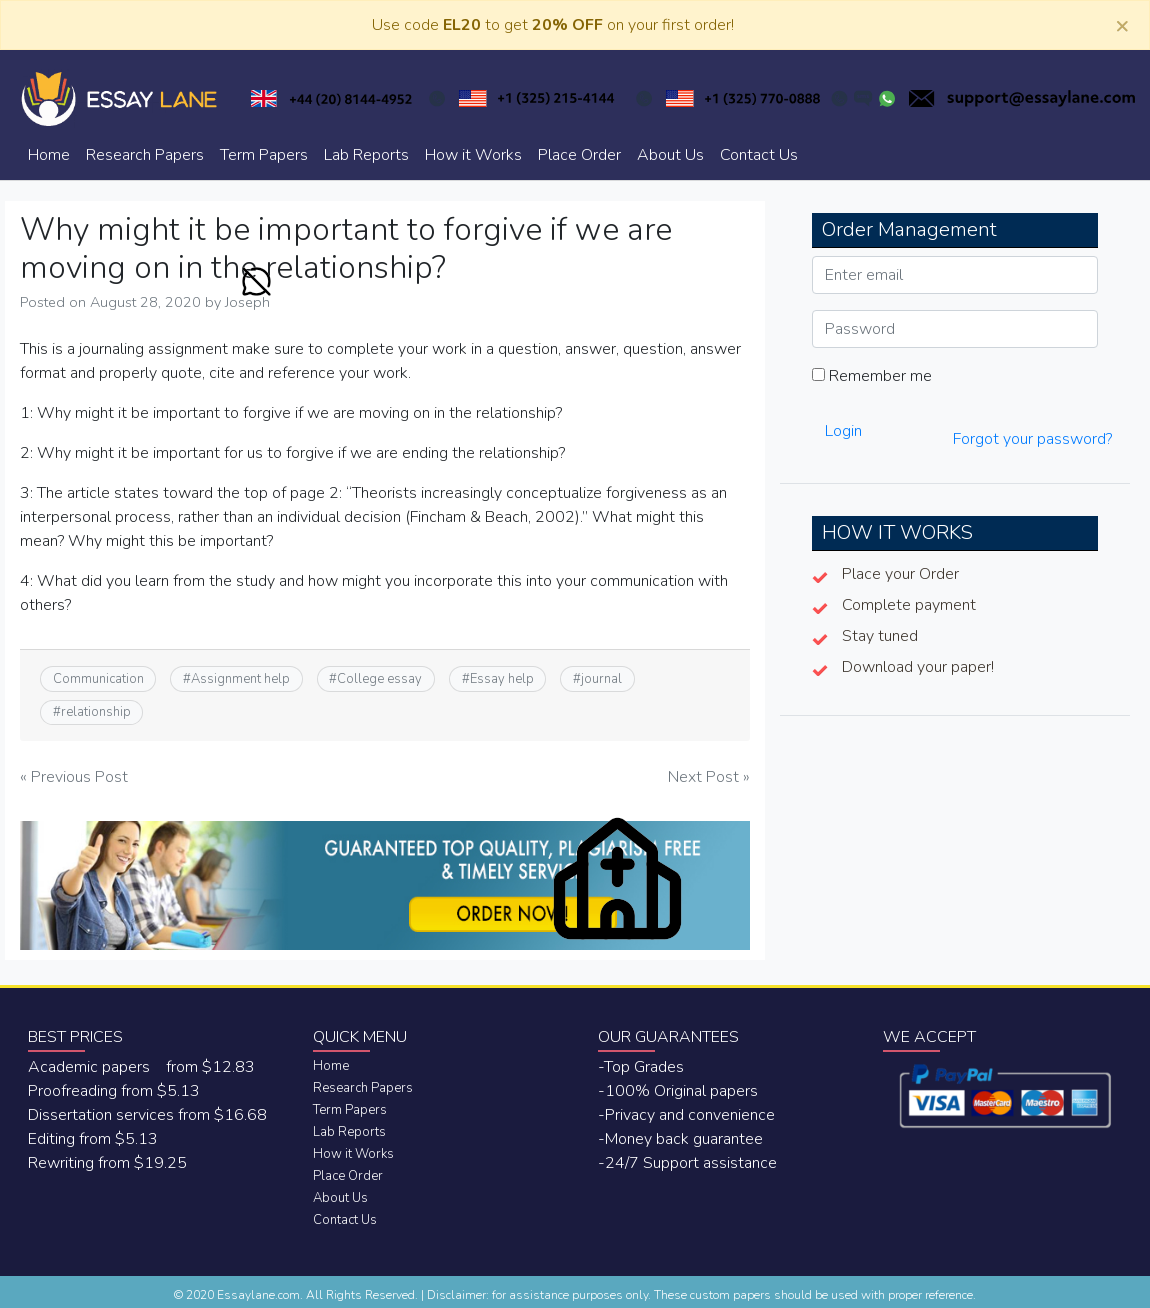 Image resolution: width=1150 pixels, height=1308 pixels. What do you see at coordinates (256, 281) in the screenshot?
I see `mute or disable chat notifications` at bounding box center [256, 281].